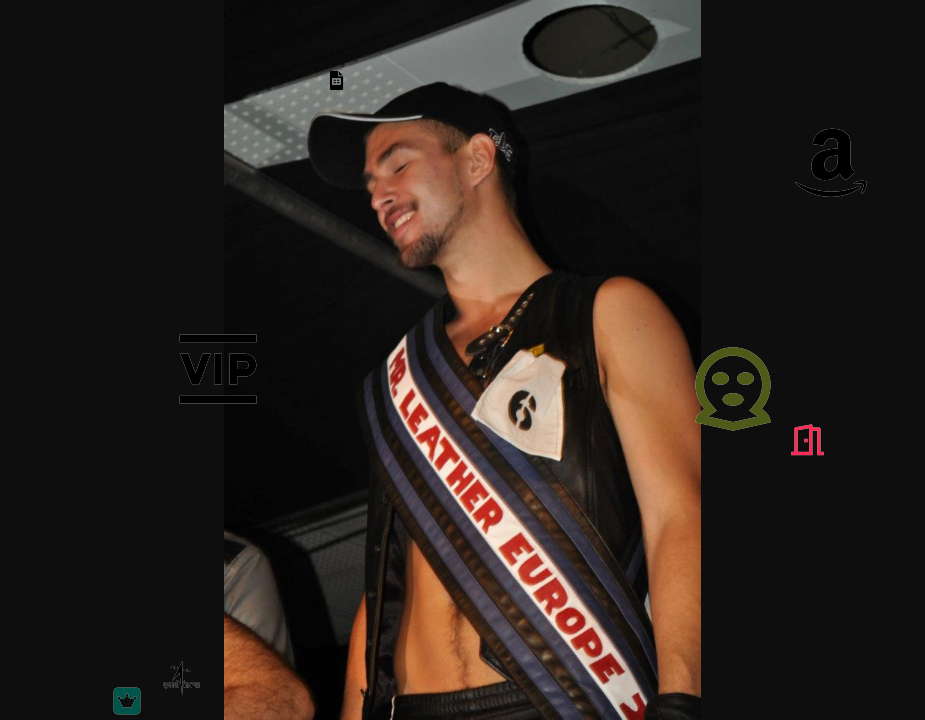  What do you see at coordinates (181, 678) in the screenshot?
I see `link to ISRO (Indian Space Research Organisation) website` at bounding box center [181, 678].